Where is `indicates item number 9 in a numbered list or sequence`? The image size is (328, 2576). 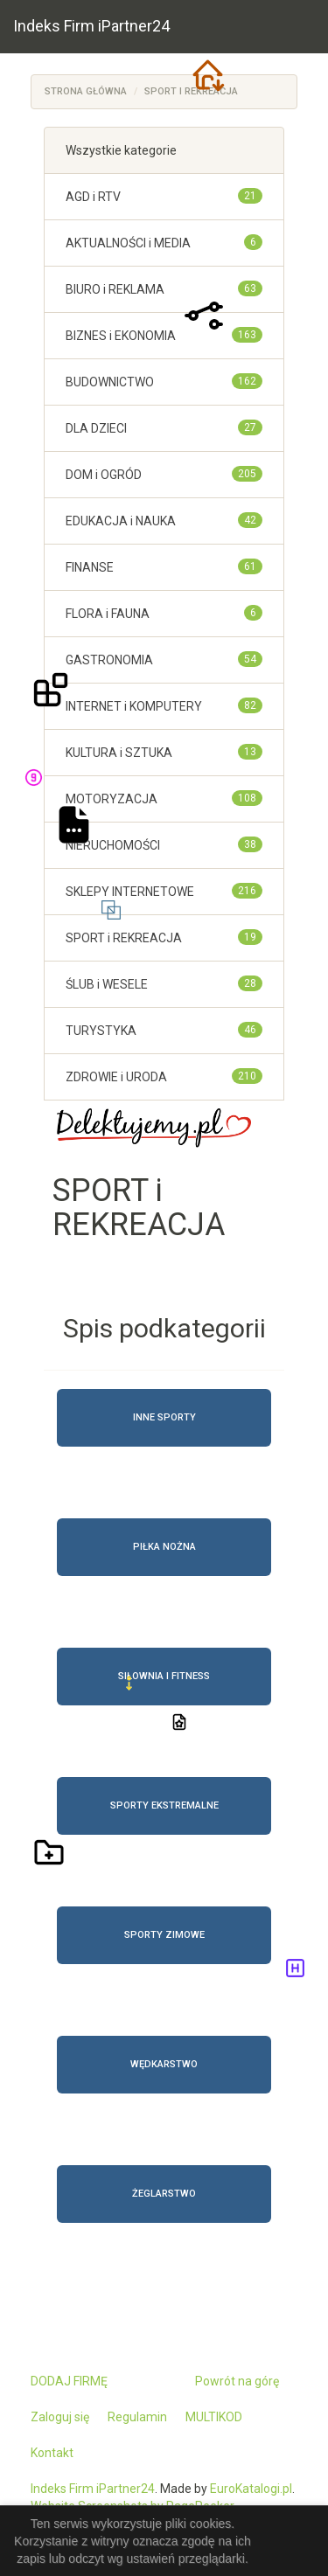
indicates item number 9 in a numbered list or sequence is located at coordinates (33, 777).